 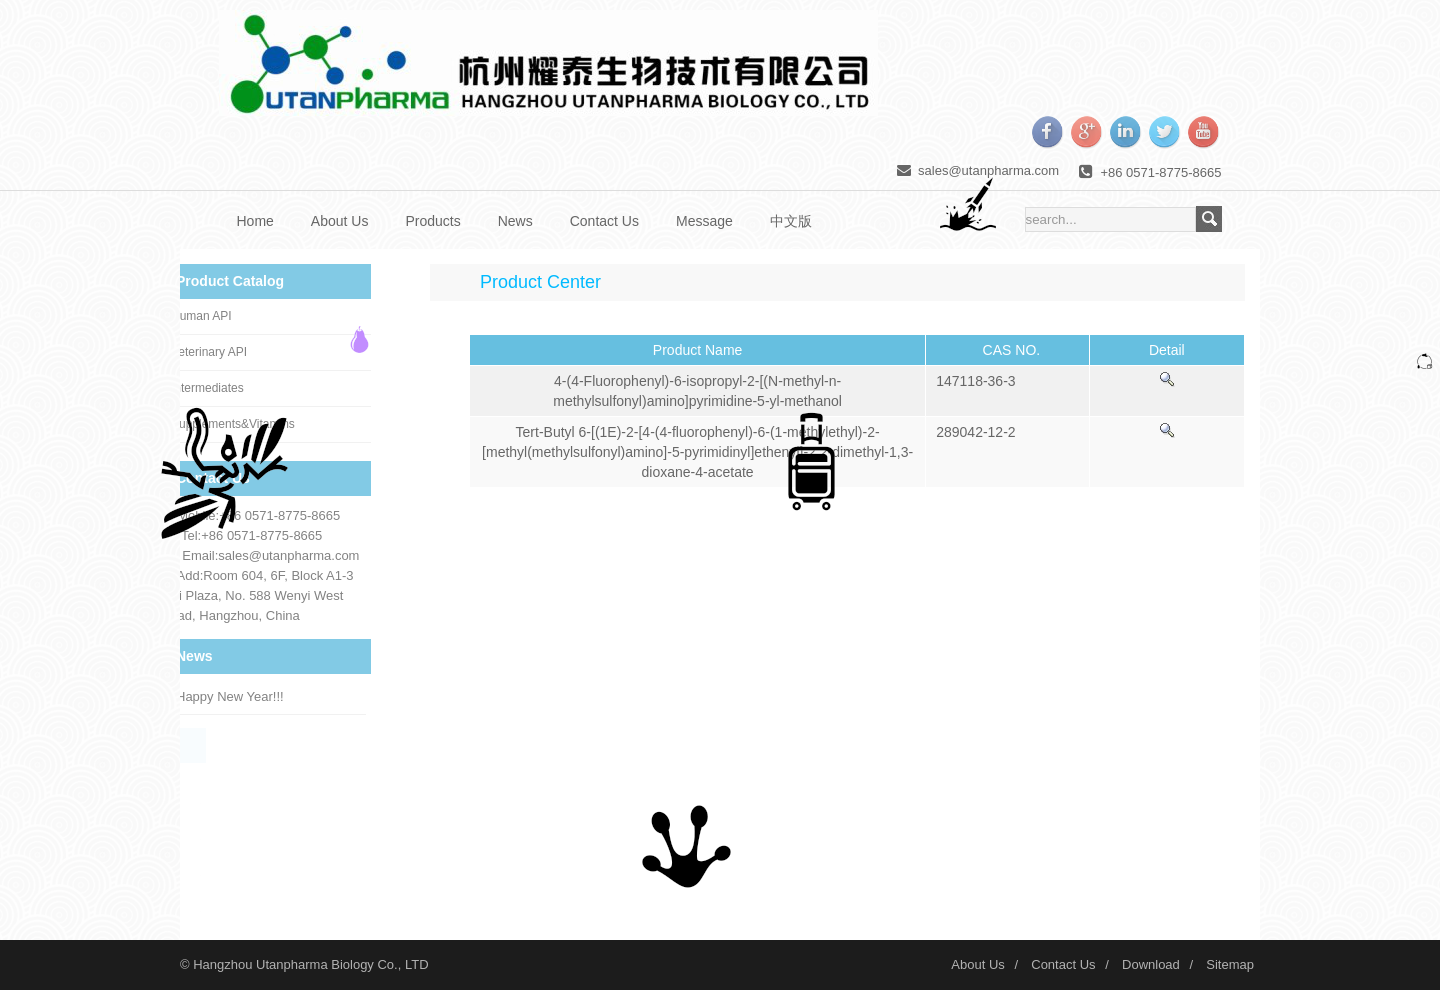 I want to click on launch submarine missile attack, so click(x=968, y=204).